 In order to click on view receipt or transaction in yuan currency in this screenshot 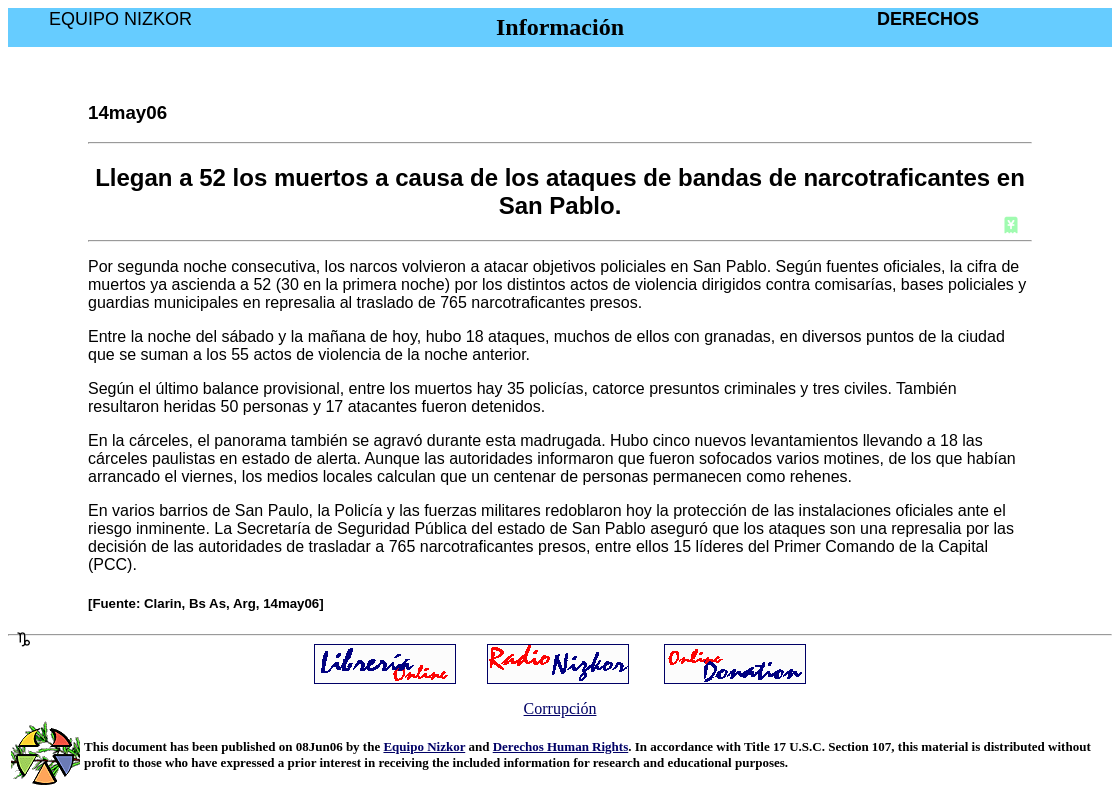, I will do `click(1011, 225)`.